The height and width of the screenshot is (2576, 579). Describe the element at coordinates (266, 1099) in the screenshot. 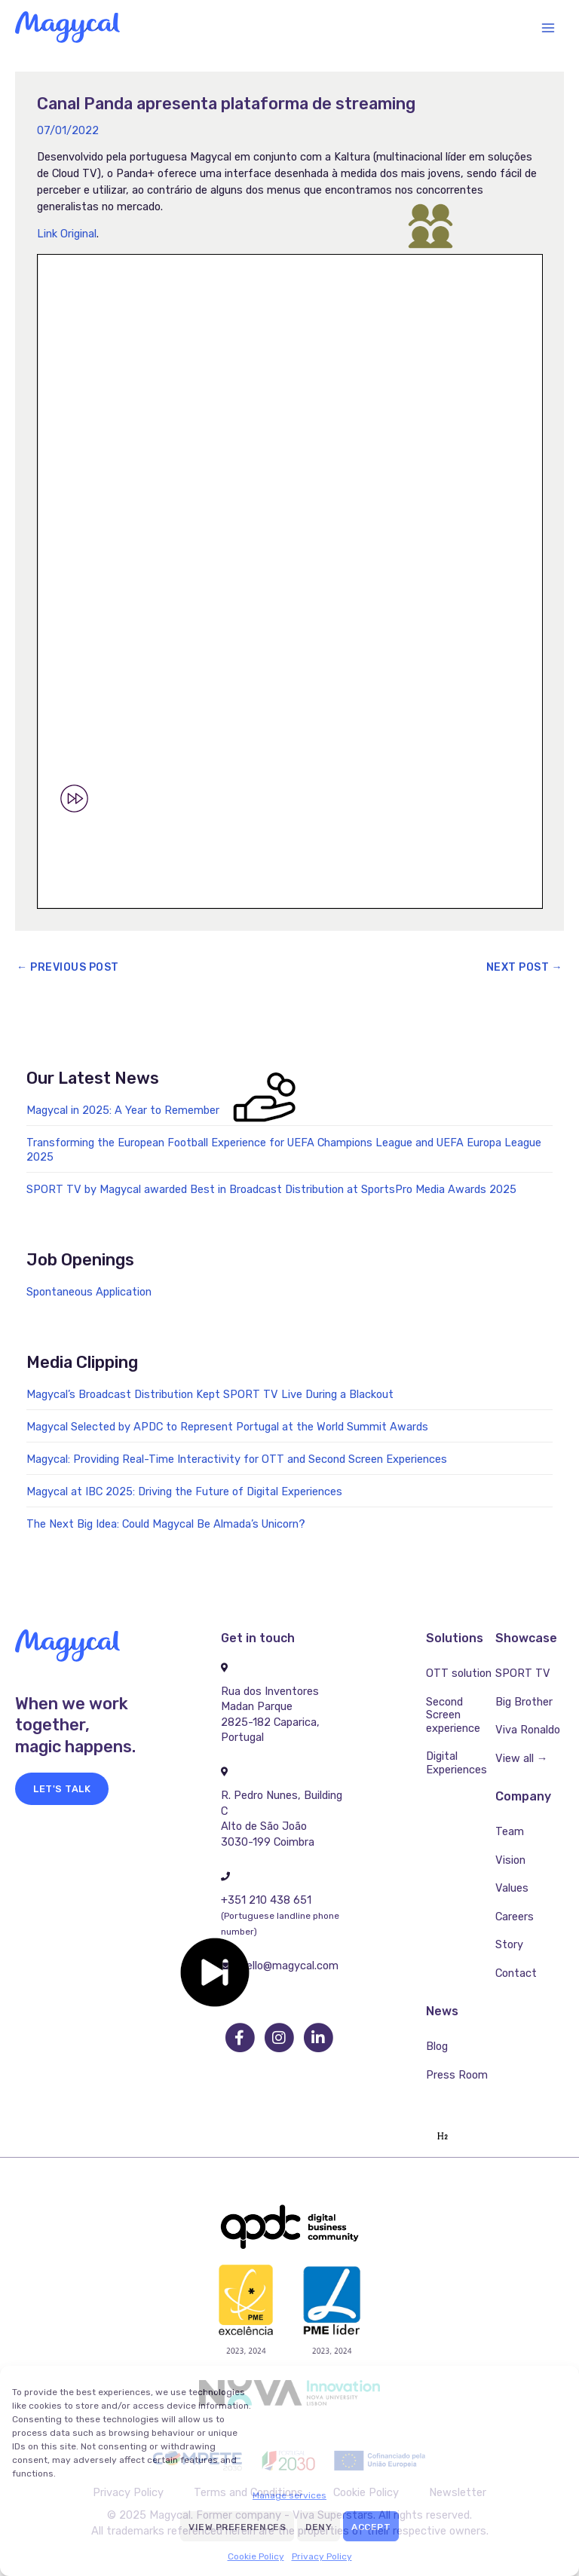

I see `make a payment or donation` at that location.